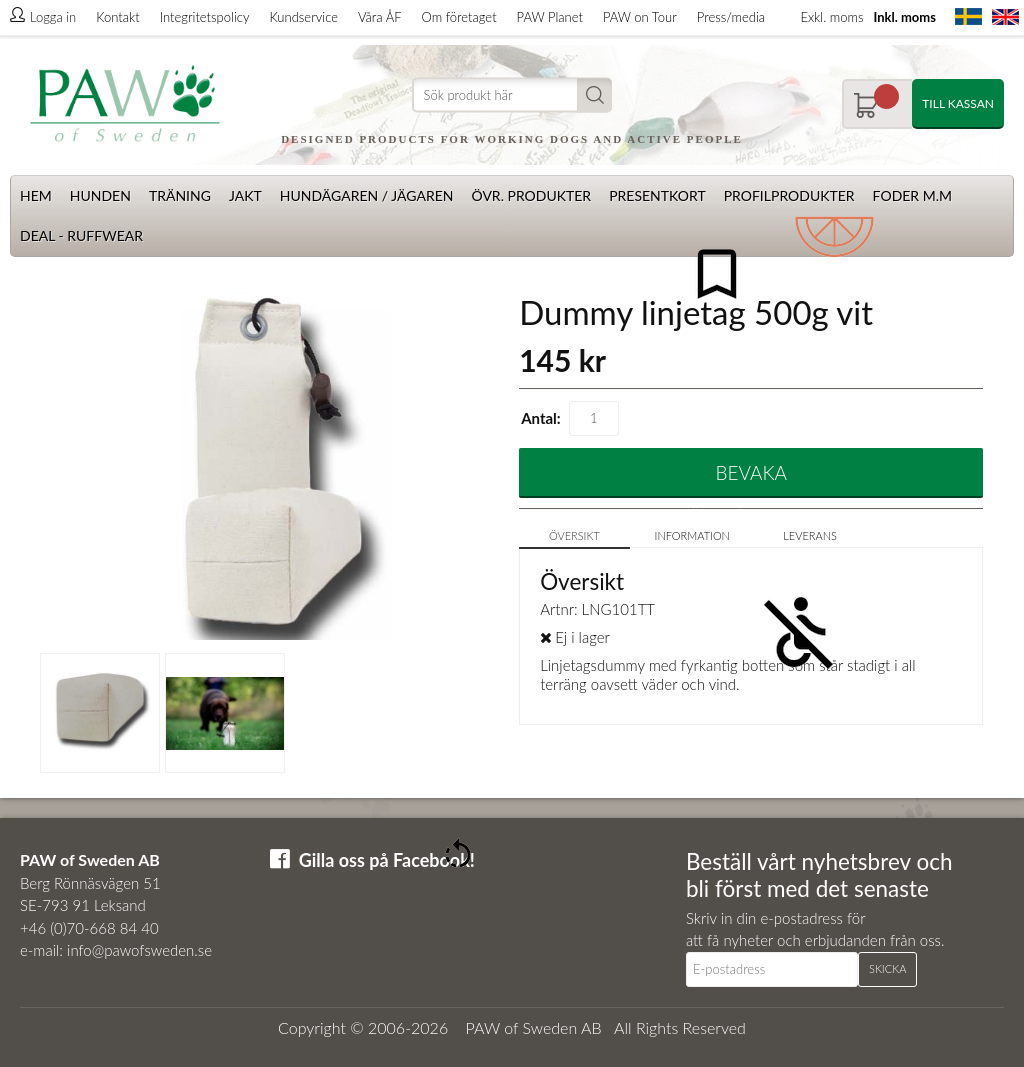  What do you see at coordinates (801, 632) in the screenshot?
I see `indicates location or feature is not wheelchair accessible` at bounding box center [801, 632].